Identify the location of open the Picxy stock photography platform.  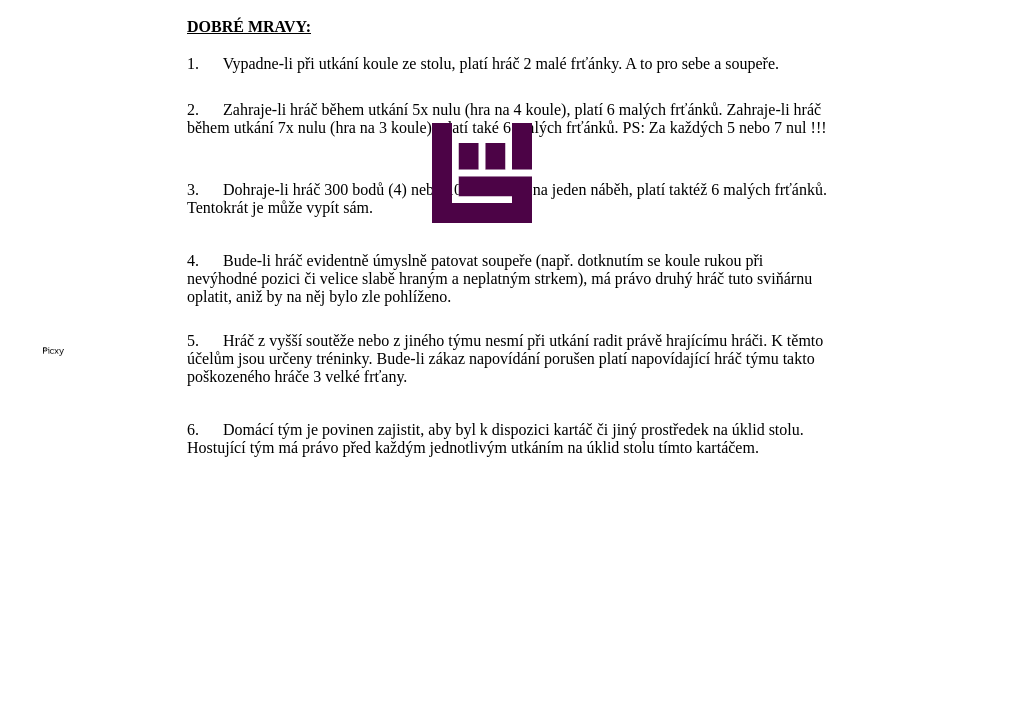
(53, 351).